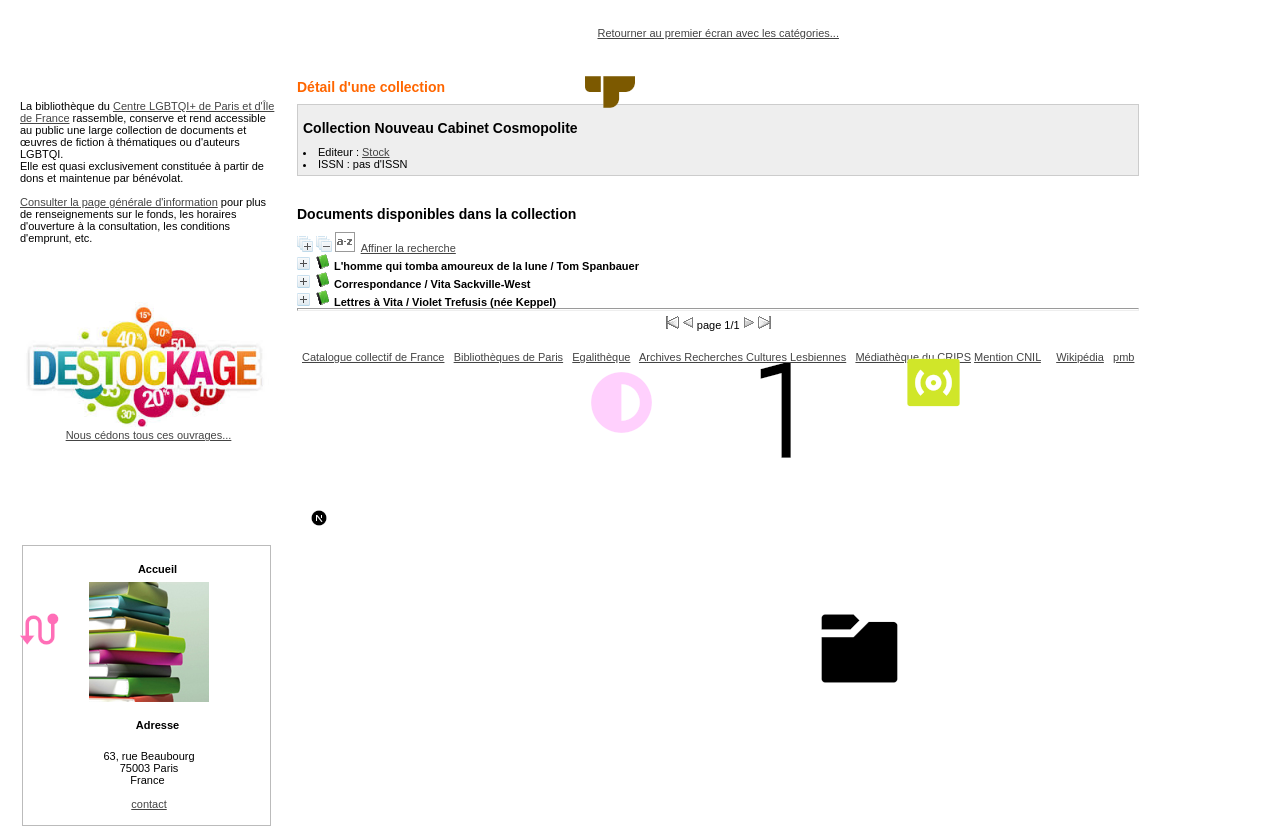 The width and height of the screenshot is (1280, 826). I want to click on view directions or navigation route, so click(40, 630).